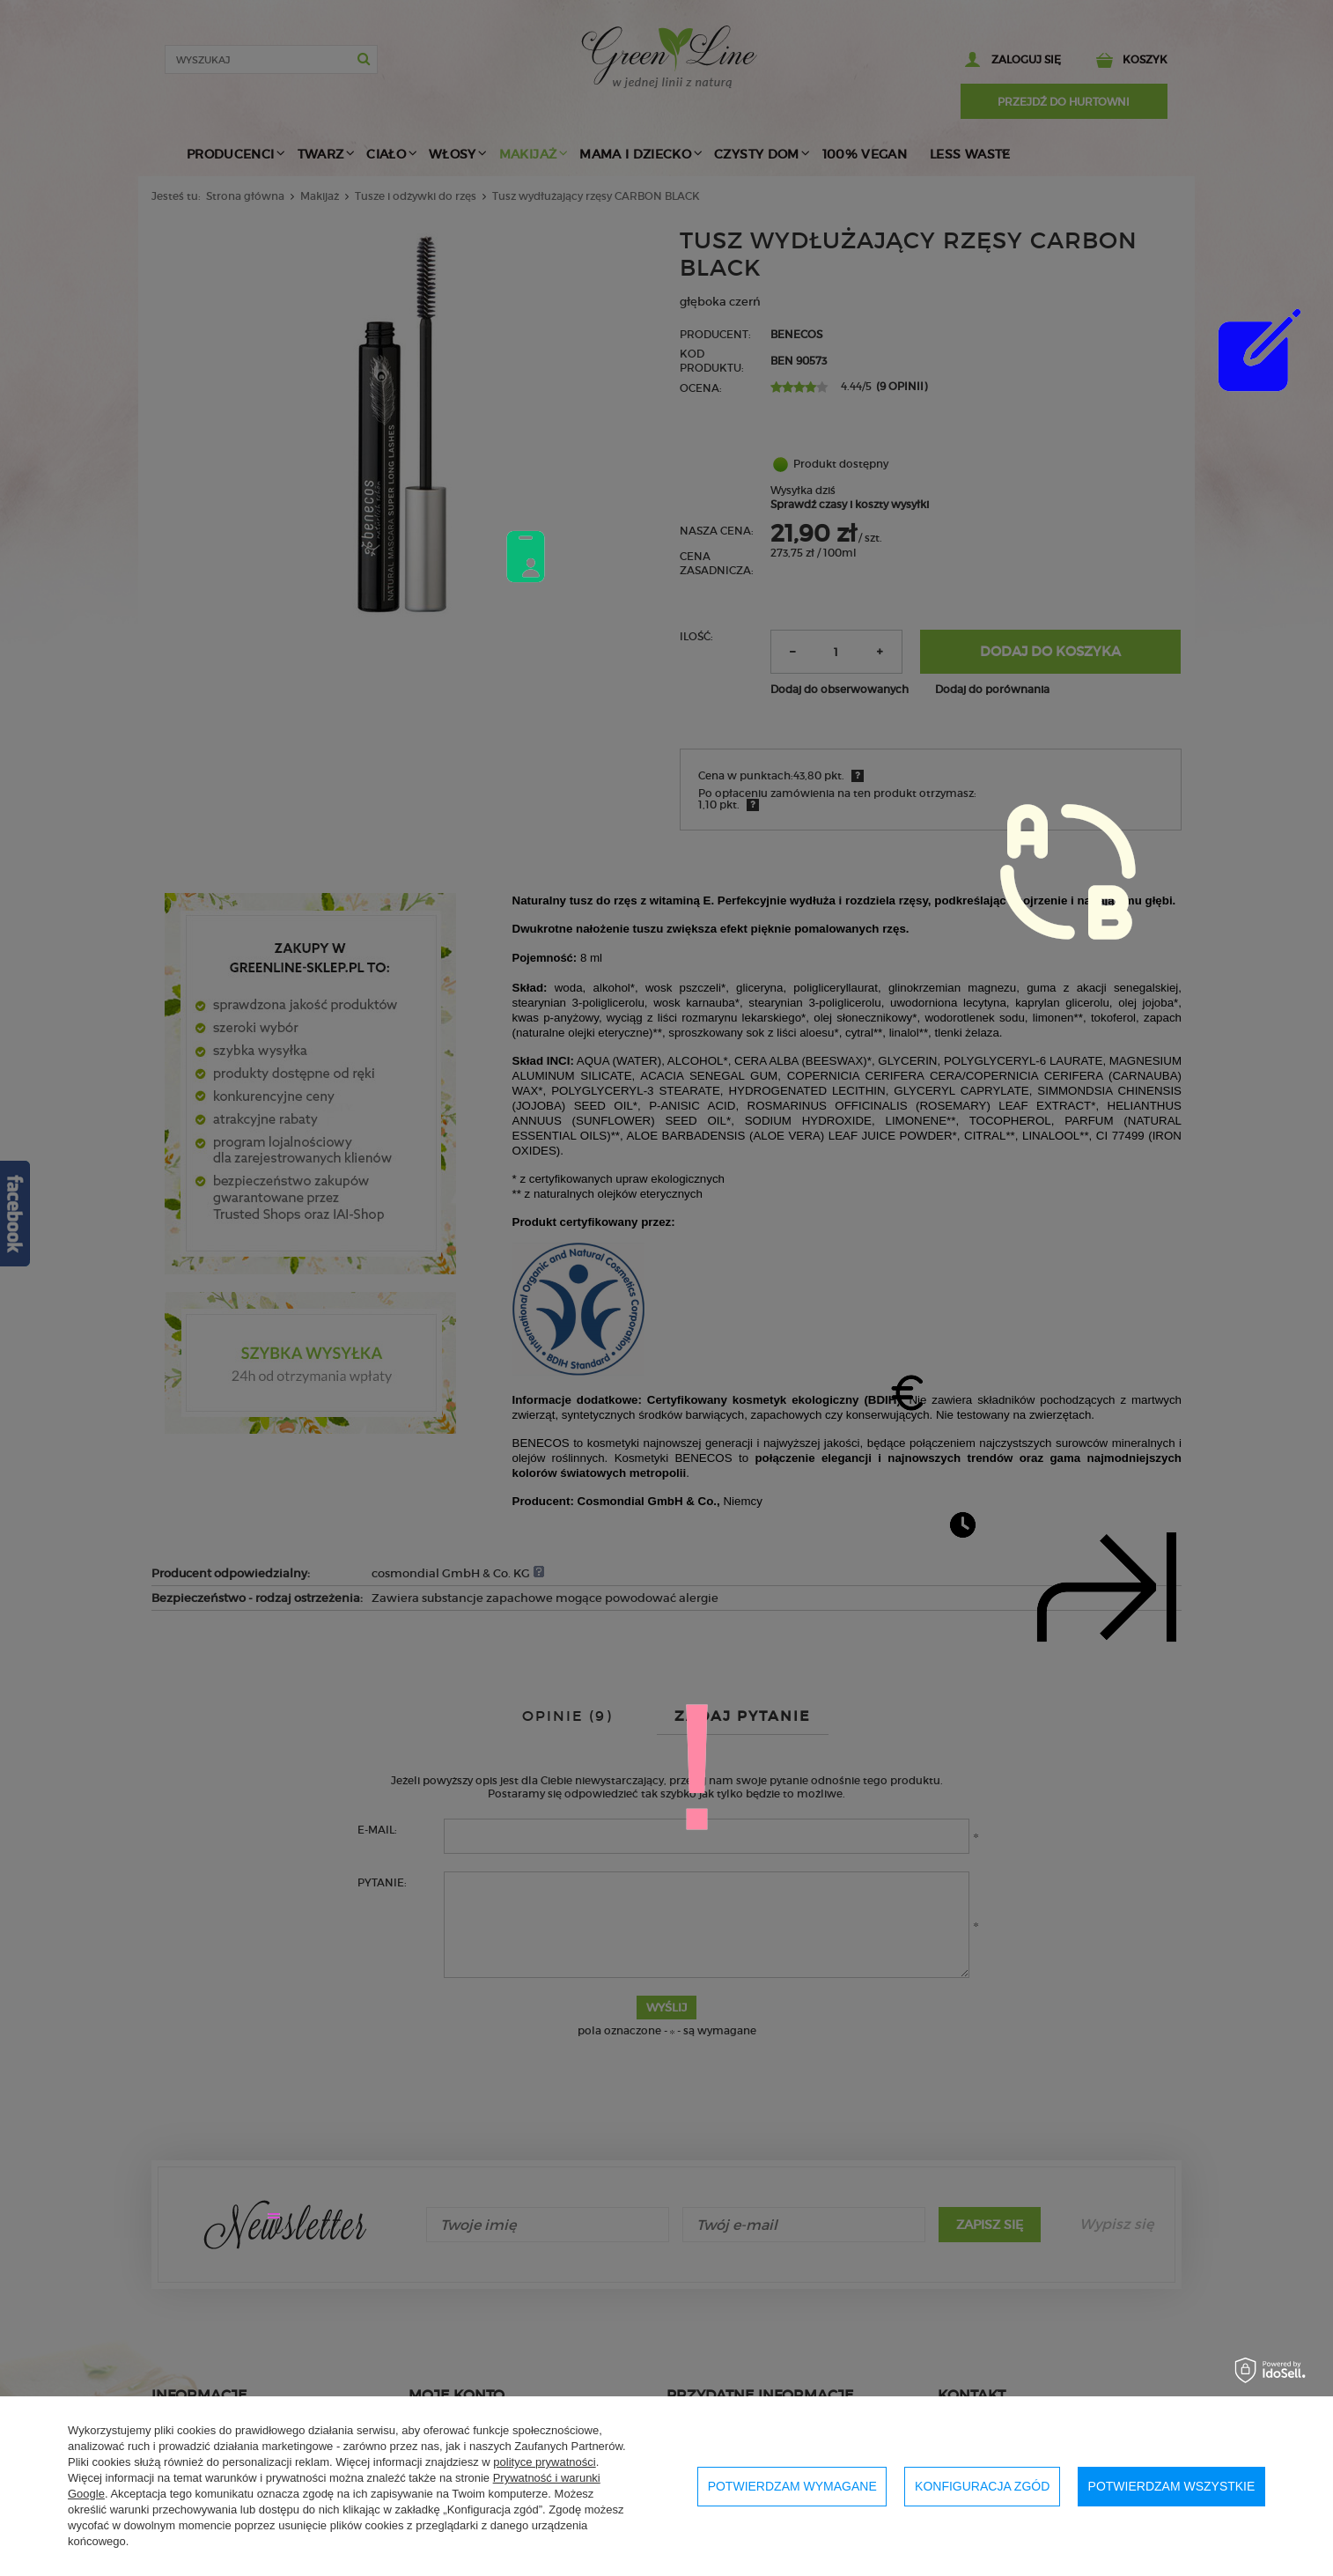 Image resolution: width=1333 pixels, height=2576 pixels. I want to click on indicates euro currency or pricing, so click(909, 1392).